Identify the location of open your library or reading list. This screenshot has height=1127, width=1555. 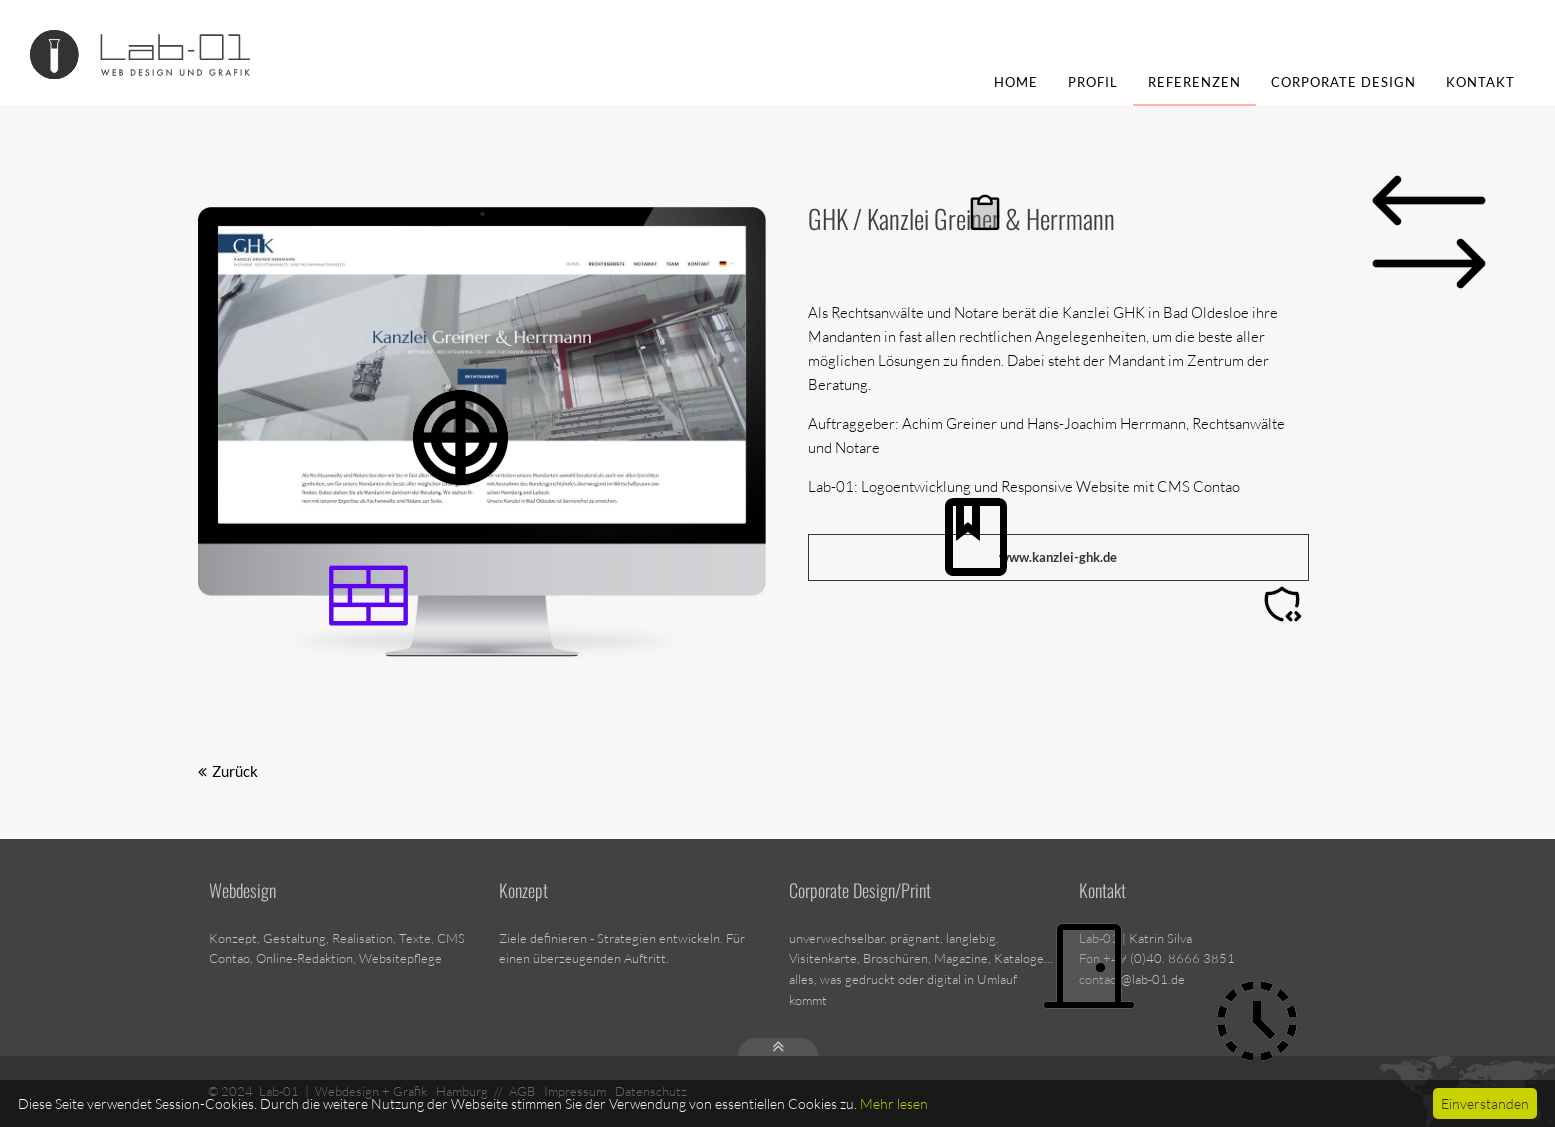
(976, 537).